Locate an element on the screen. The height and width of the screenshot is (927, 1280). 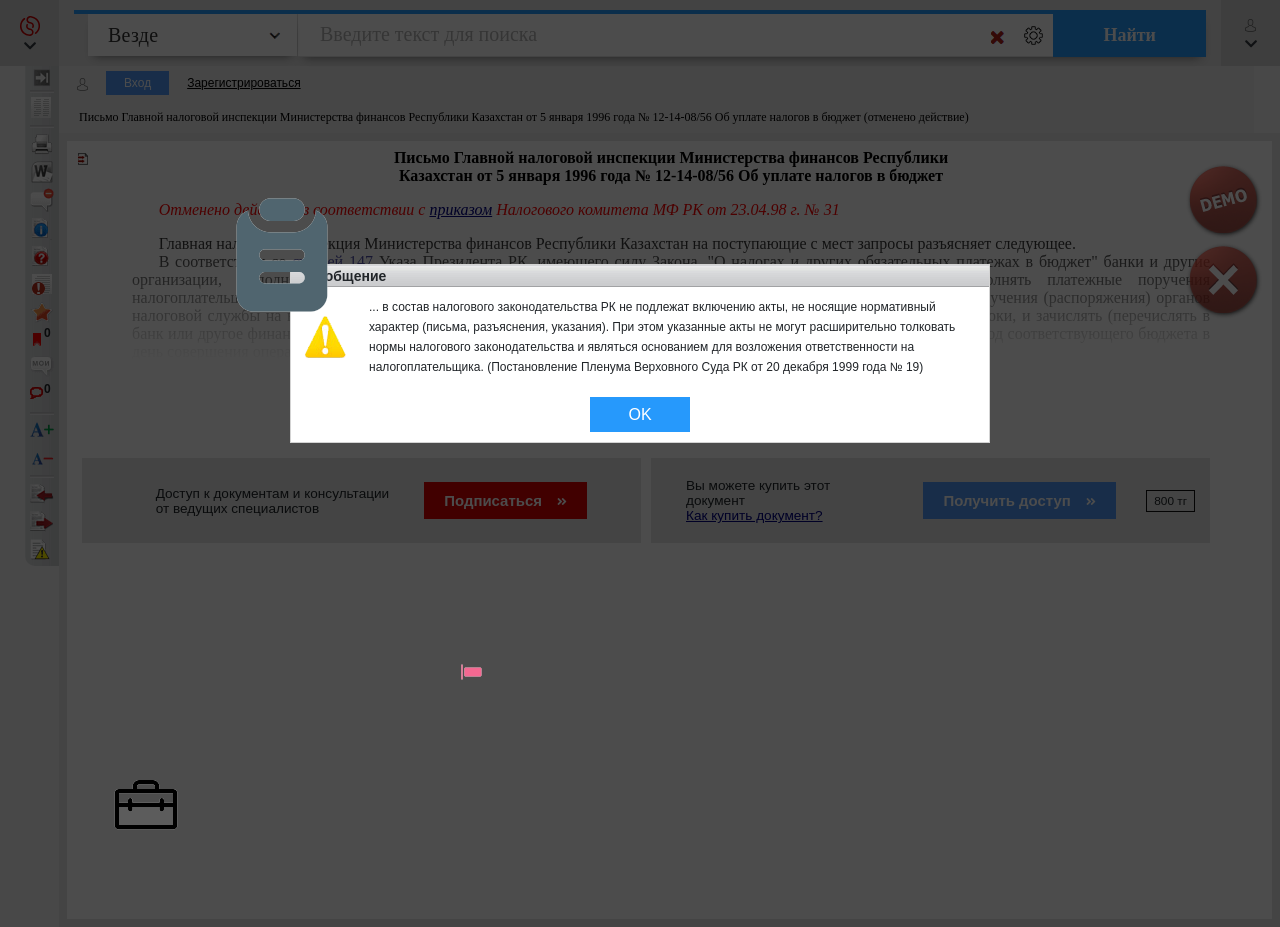
access tools and settings is located at coordinates (146, 807).